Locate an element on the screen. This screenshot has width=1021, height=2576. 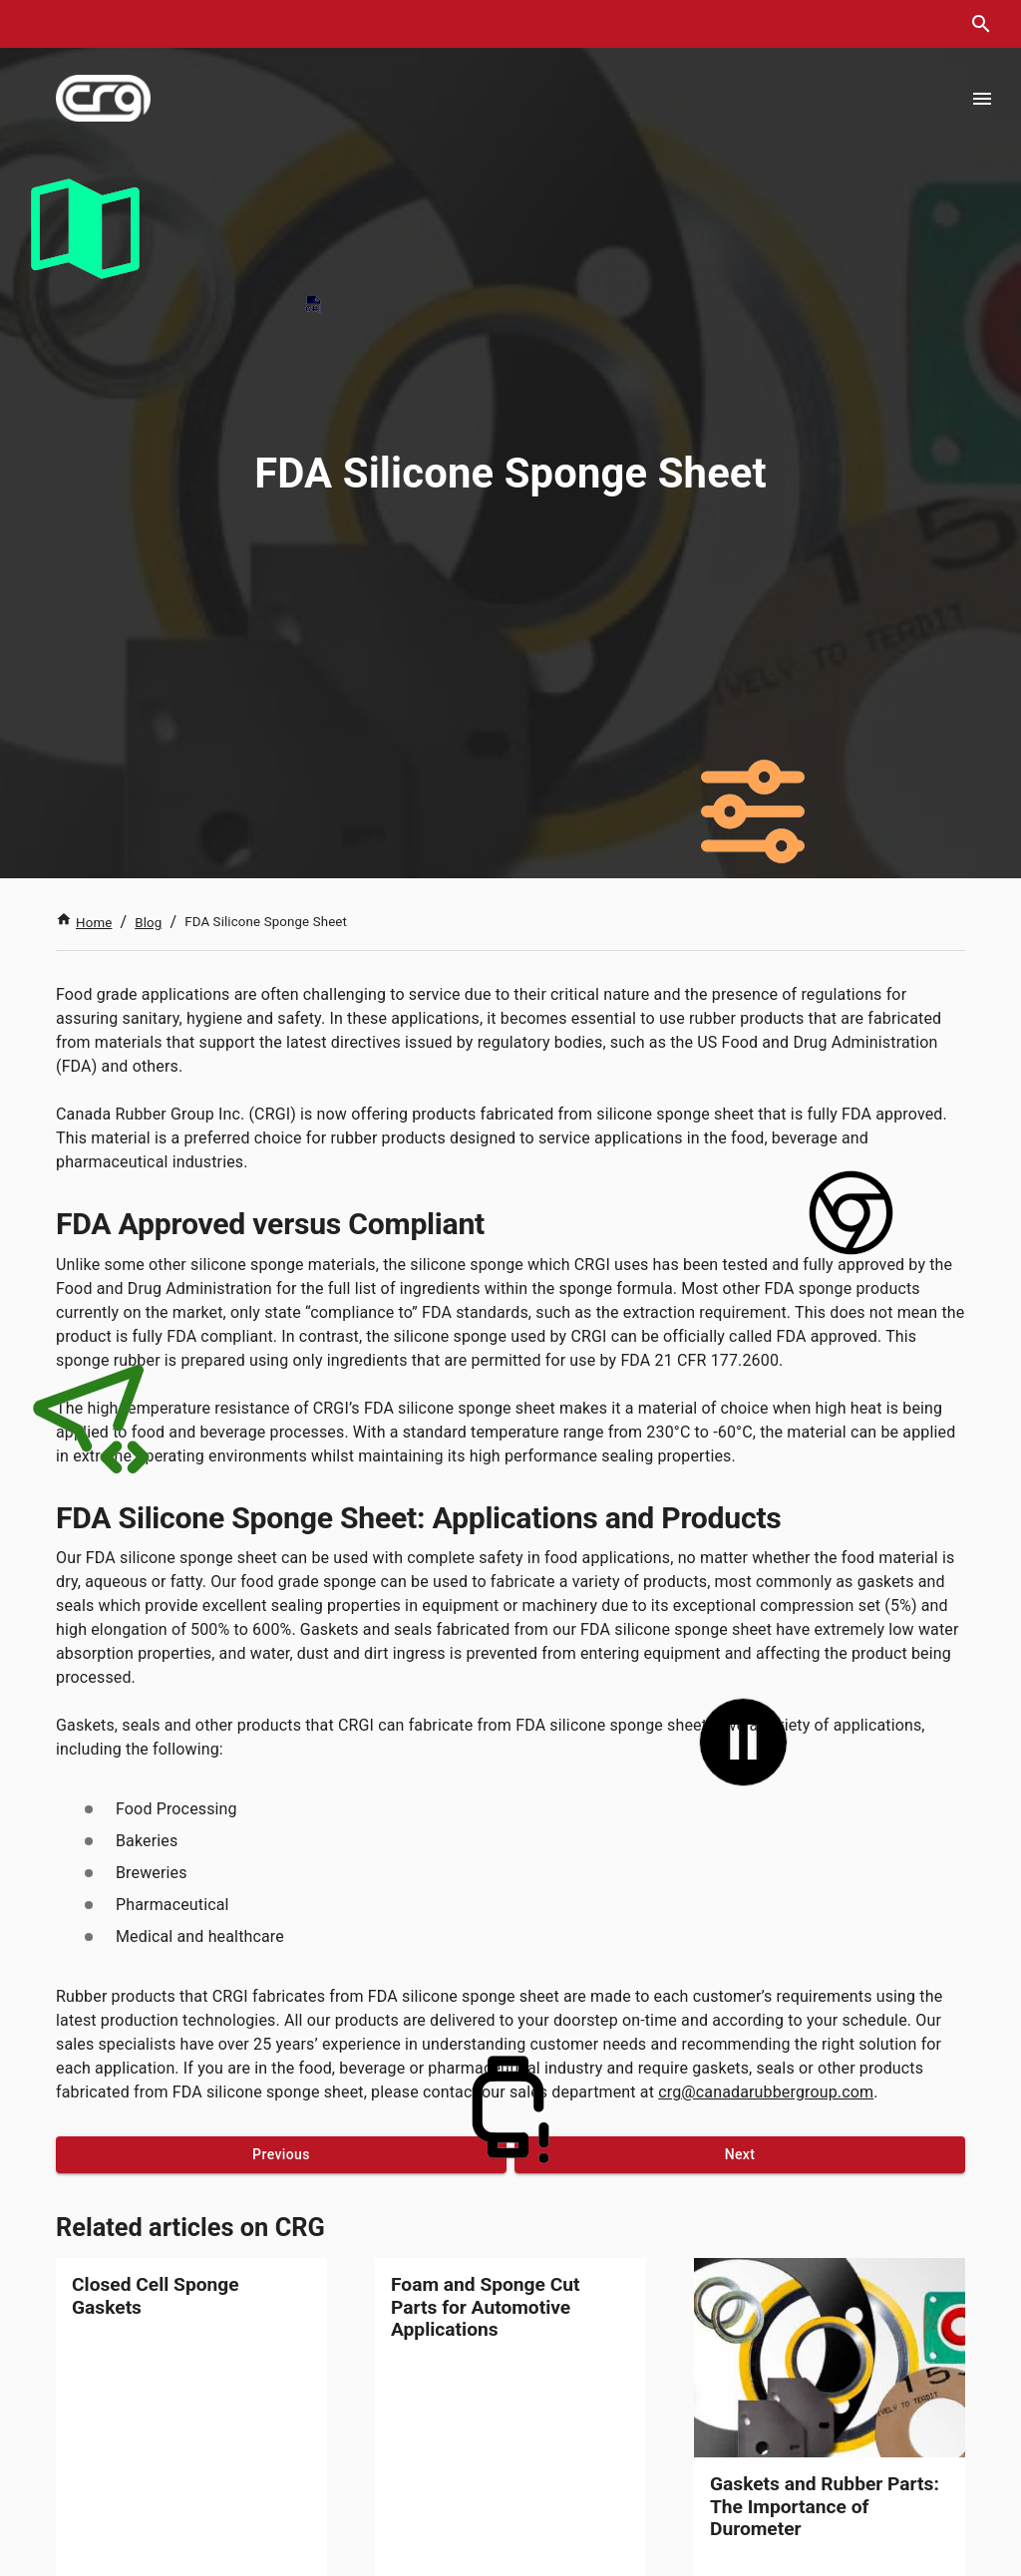
adjust settings or preferences is located at coordinates (753, 811).